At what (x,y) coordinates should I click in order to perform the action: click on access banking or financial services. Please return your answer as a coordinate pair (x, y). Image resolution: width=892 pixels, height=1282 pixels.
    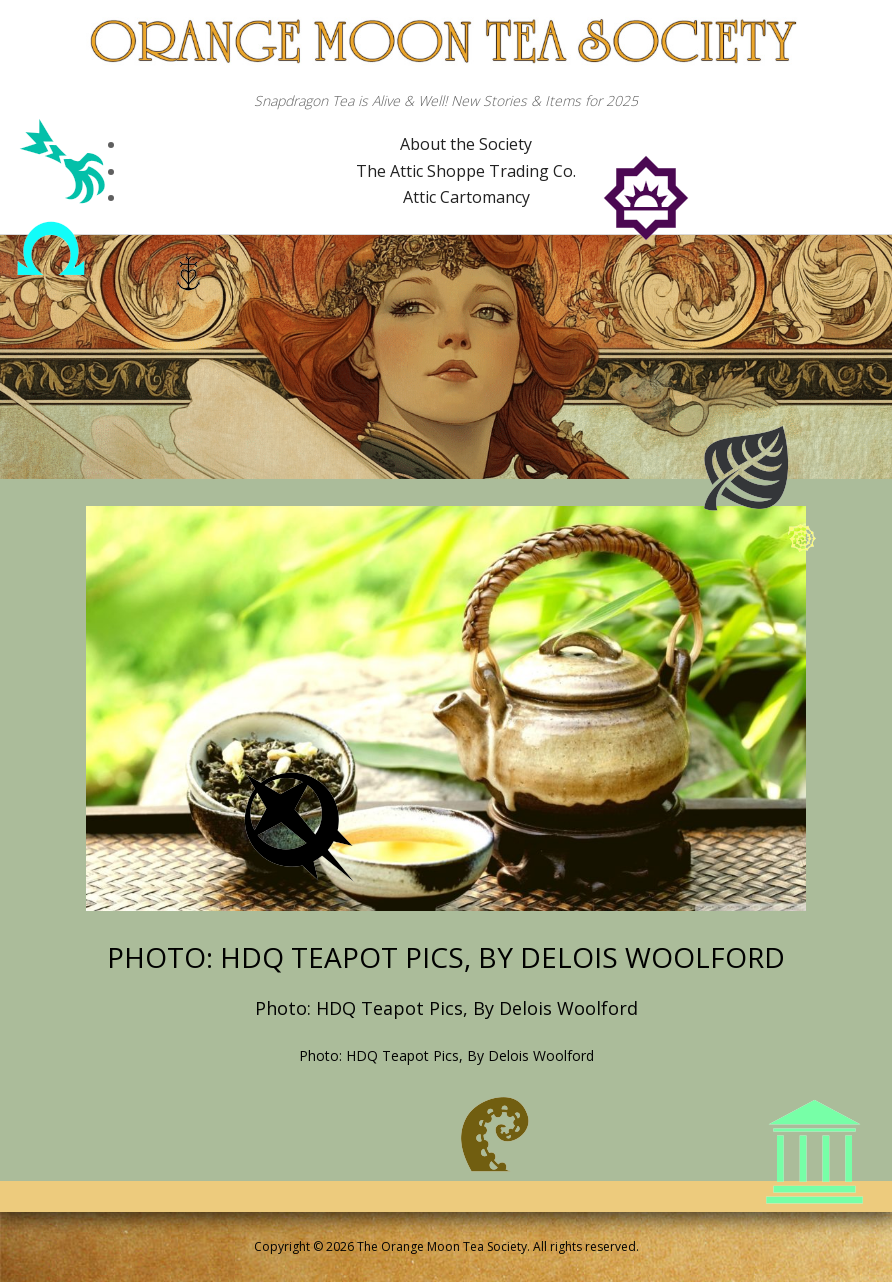
    Looking at the image, I should click on (814, 1151).